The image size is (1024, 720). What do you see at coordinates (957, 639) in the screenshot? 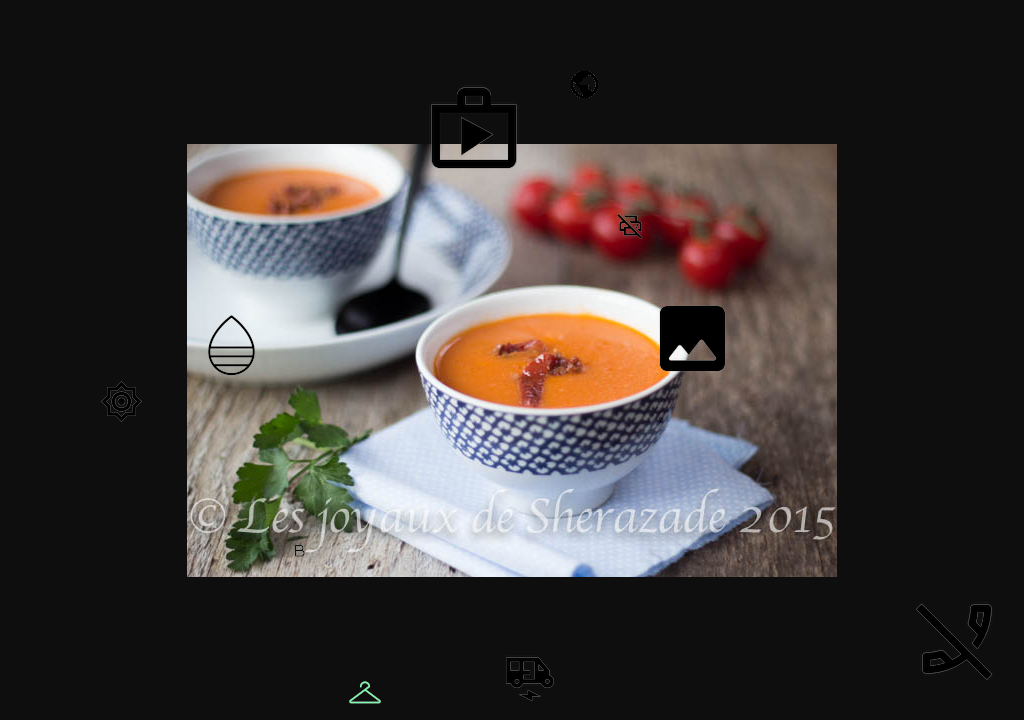
I see `phone calls are disabled or unavailable` at bounding box center [957, 639].